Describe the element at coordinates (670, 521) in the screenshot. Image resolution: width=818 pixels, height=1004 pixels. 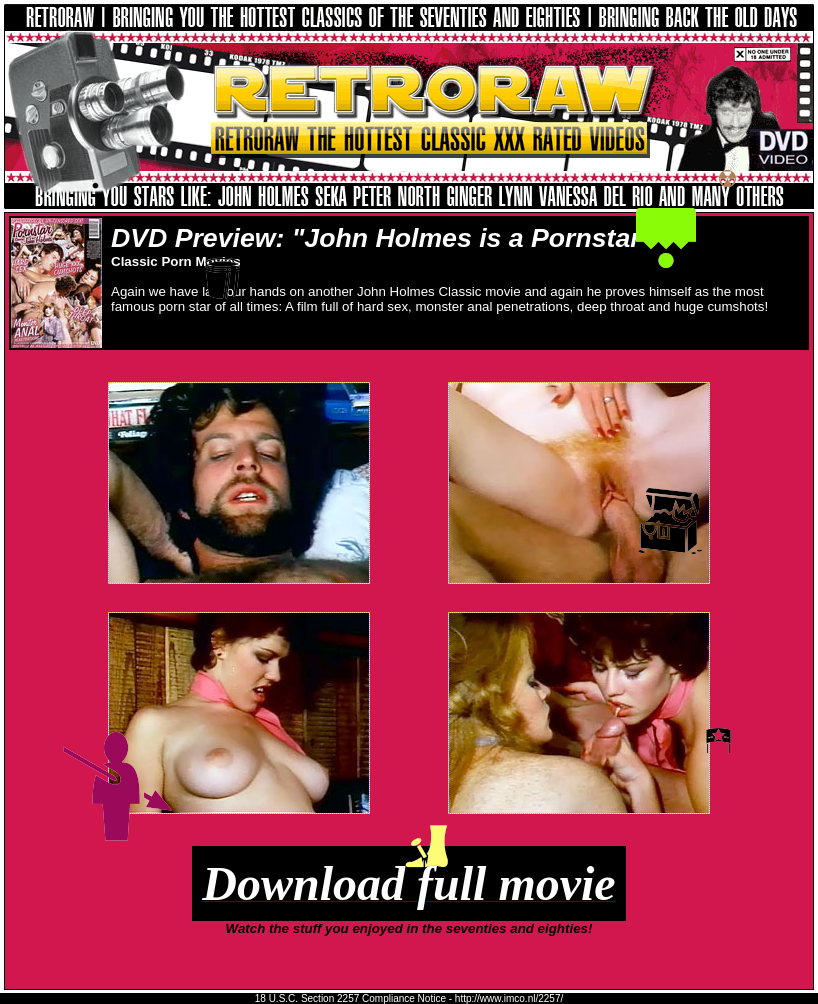
I see `view collected rewards or loot` at that location.